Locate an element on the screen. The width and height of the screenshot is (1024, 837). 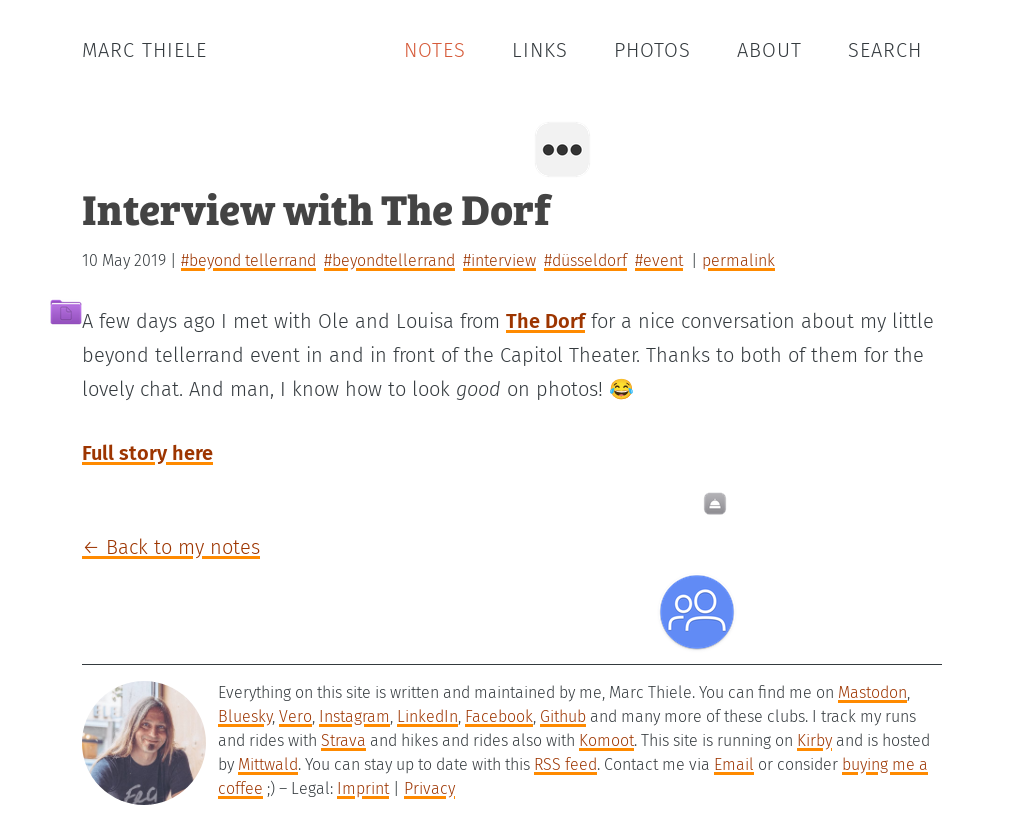
access user account and personal settings is located at coordinates (697, 612).